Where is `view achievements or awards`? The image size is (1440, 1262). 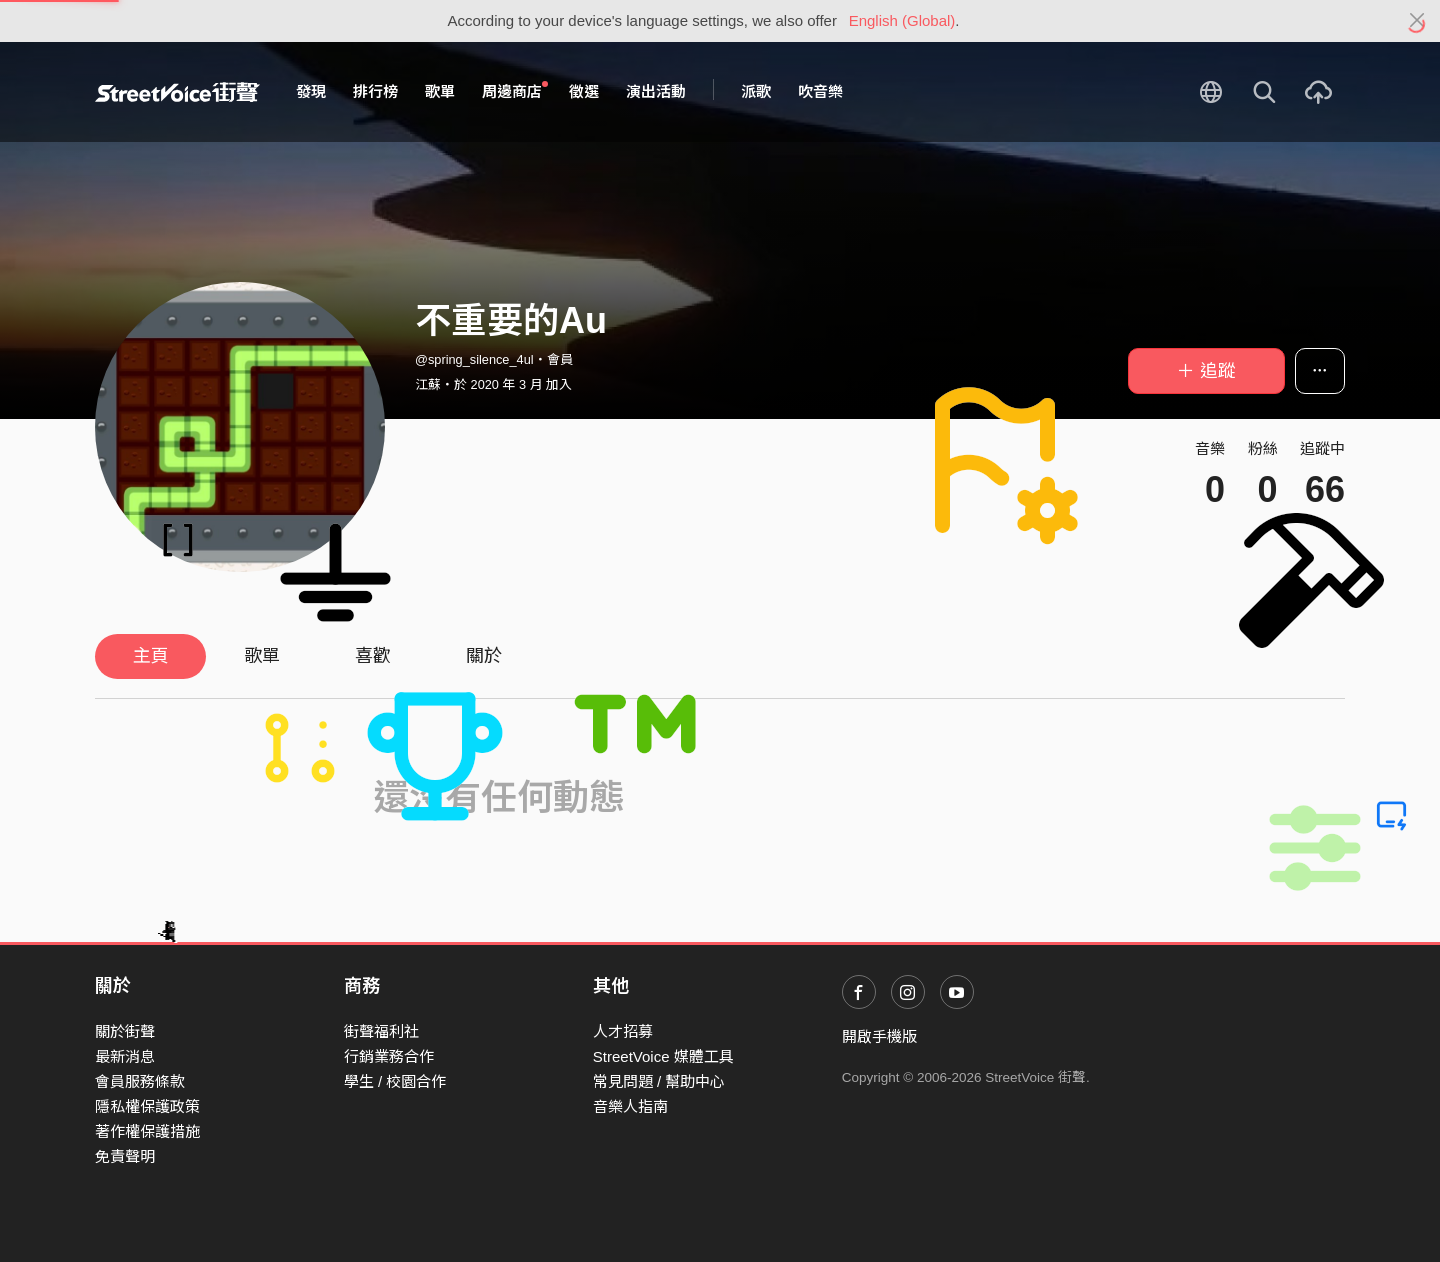
view achievements or awards is located at coordinates (435, 753).